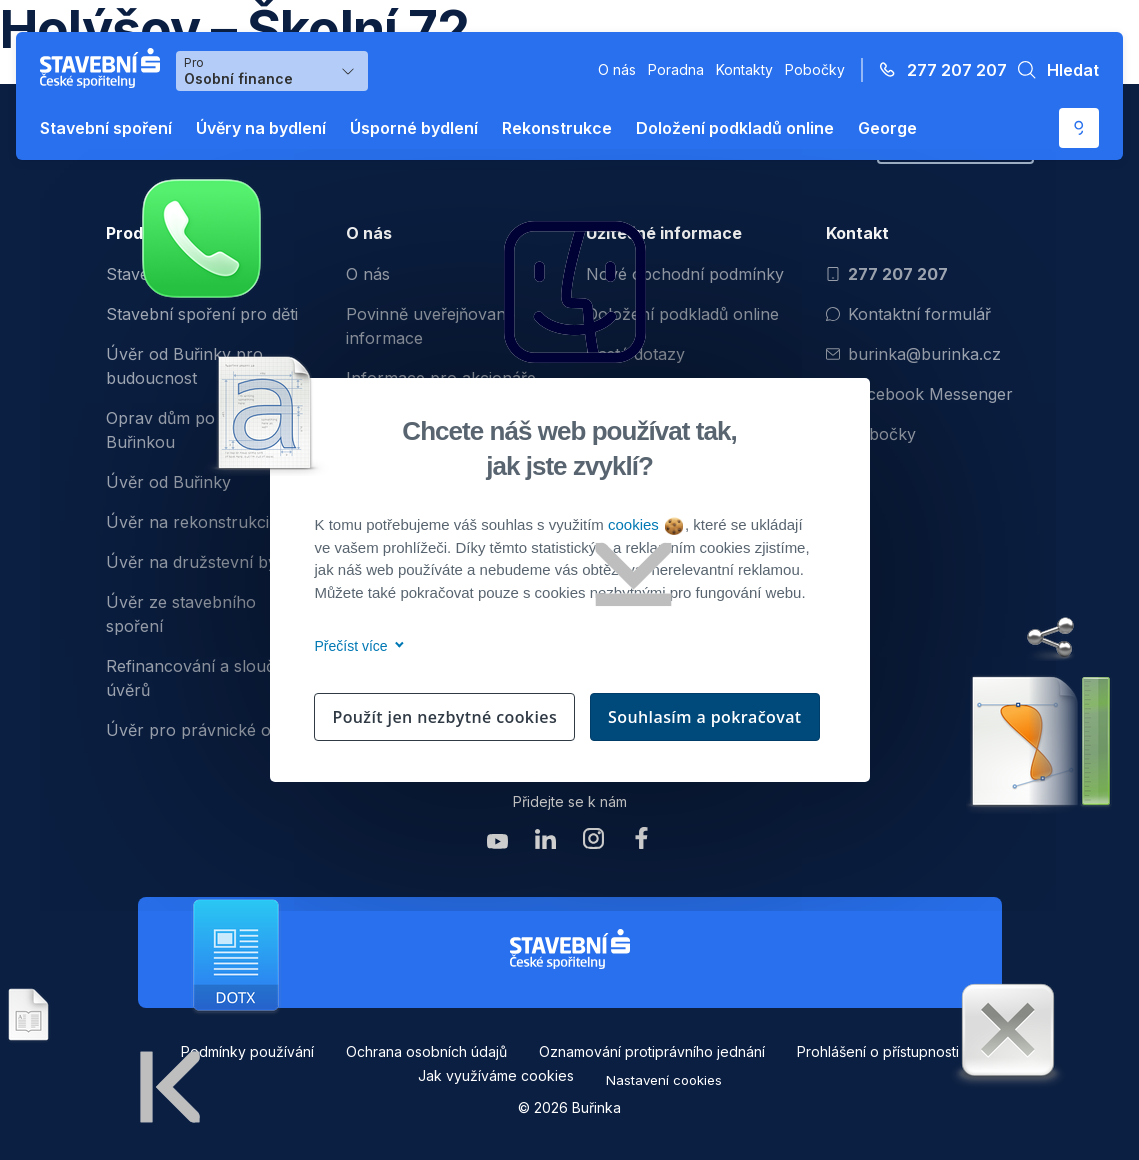 The image size is (1139, 1160). I want to click on open file manager, so click(575, 292).